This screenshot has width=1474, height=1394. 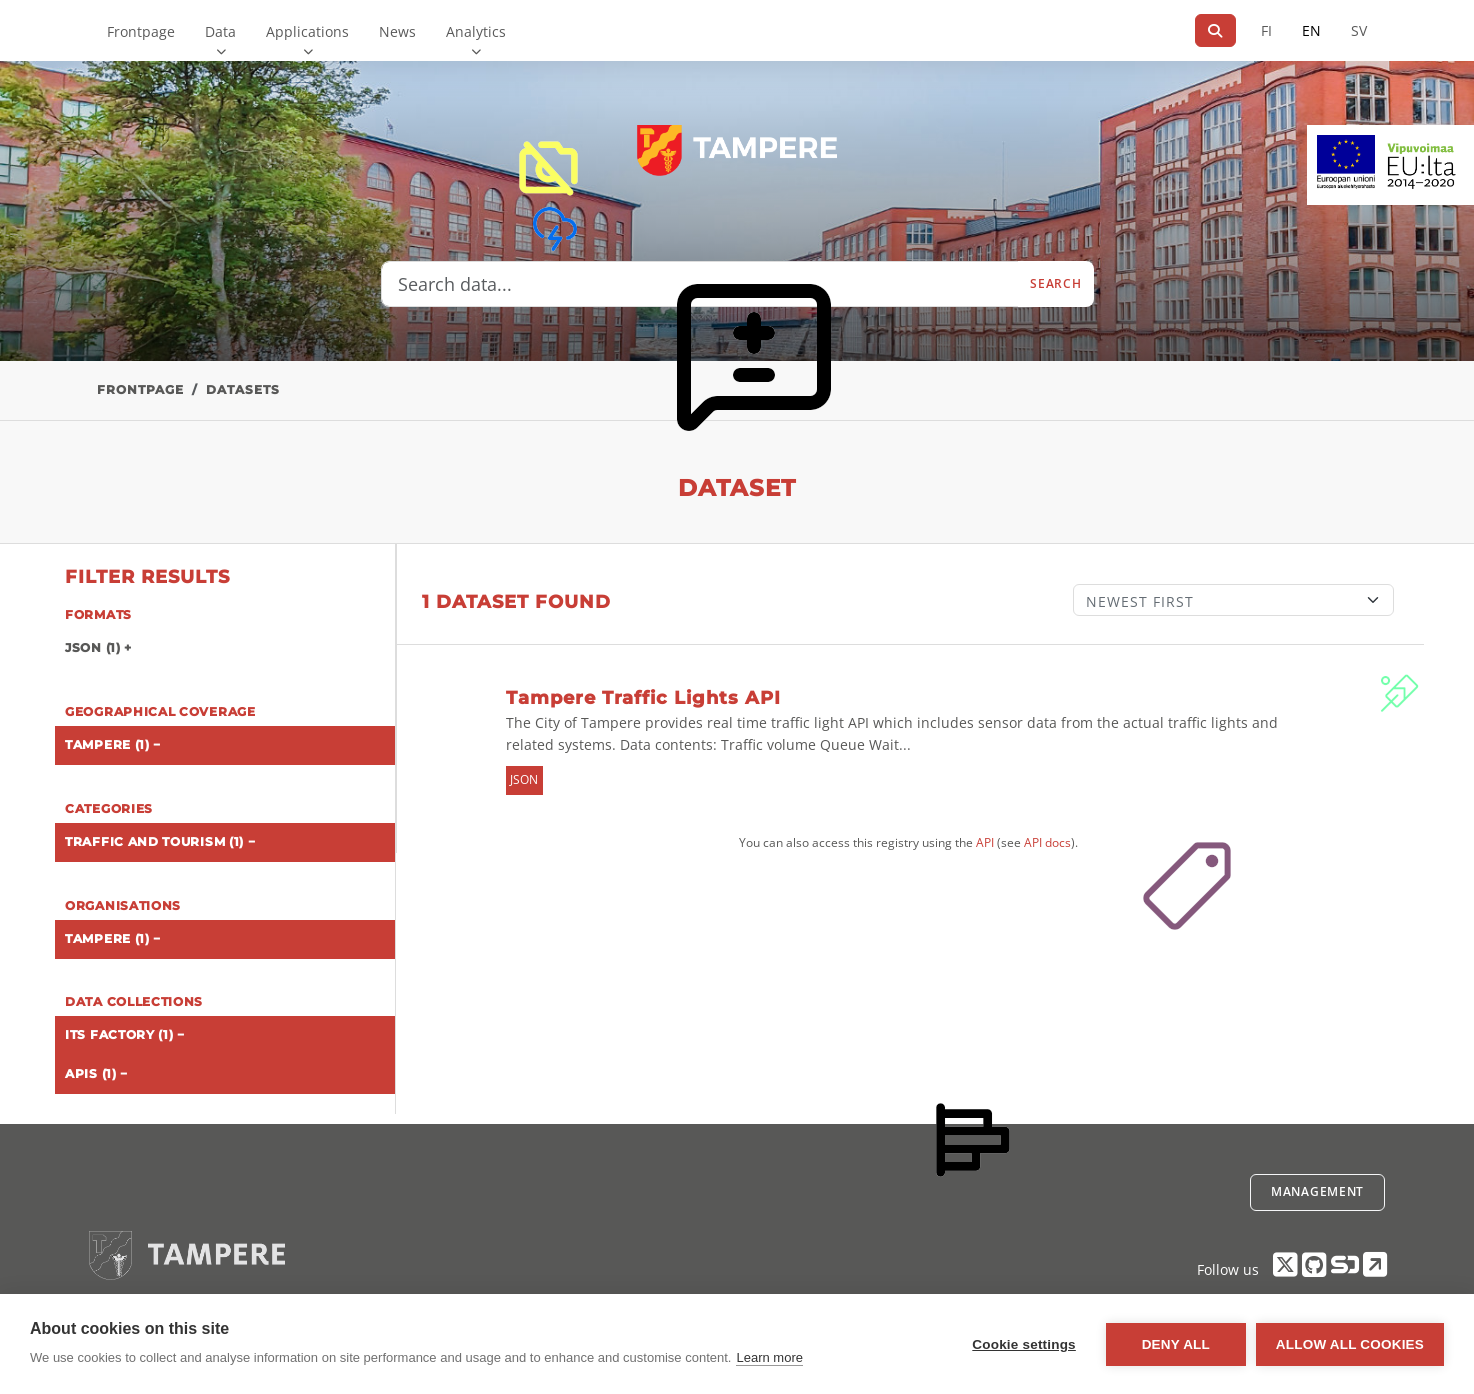 I want to click on camera access is disabled, so click(x=548, y=168).